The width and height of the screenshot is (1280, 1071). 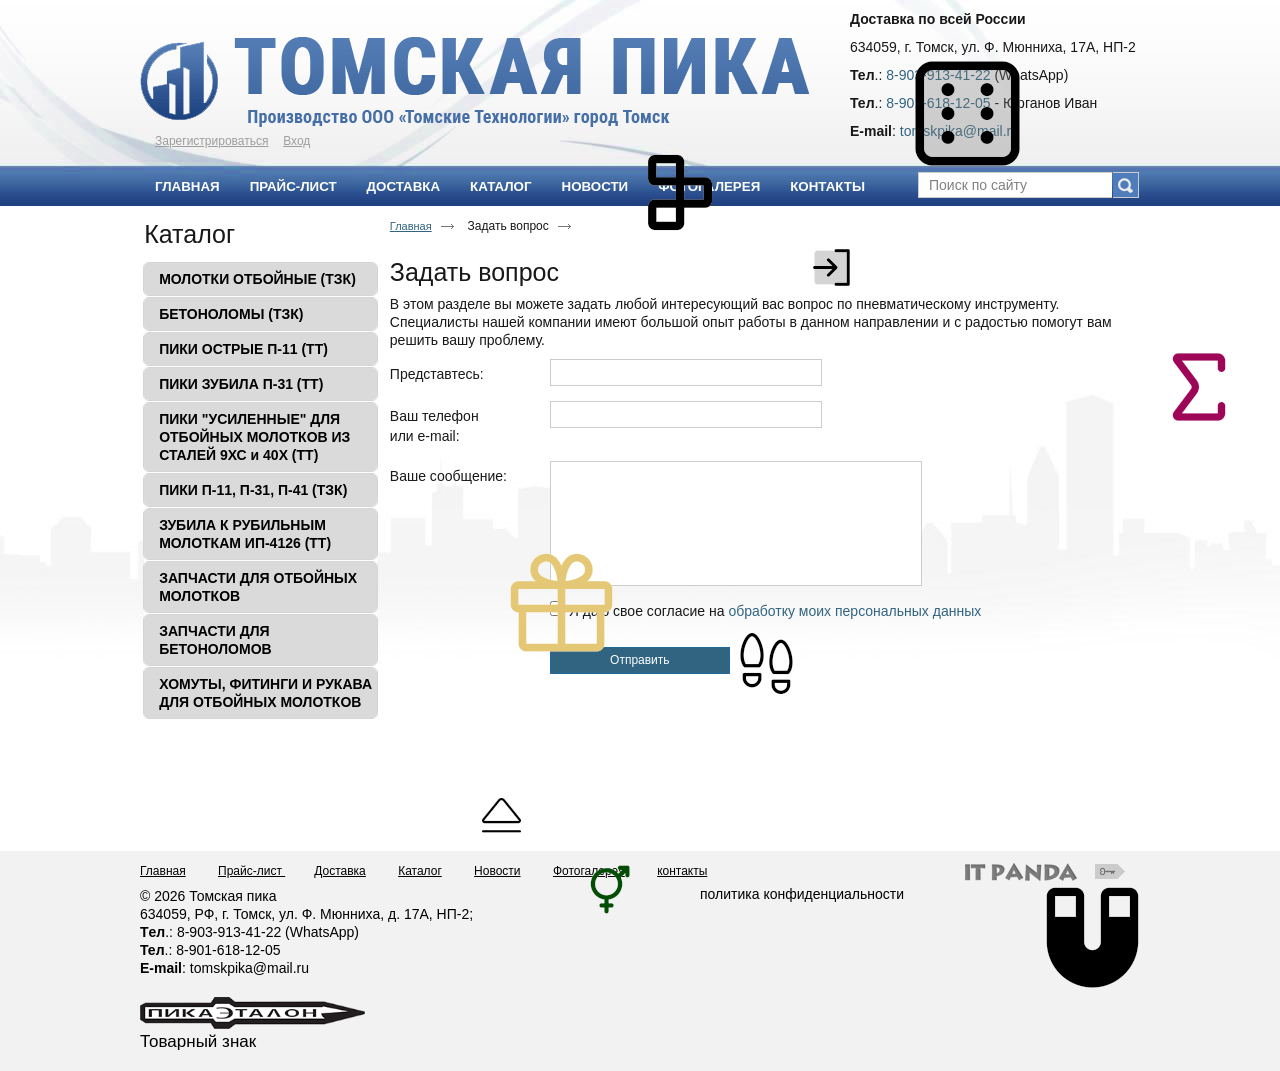 I want to click on activate magnetic snap or alignment tool, so click(x=1092, y=933).